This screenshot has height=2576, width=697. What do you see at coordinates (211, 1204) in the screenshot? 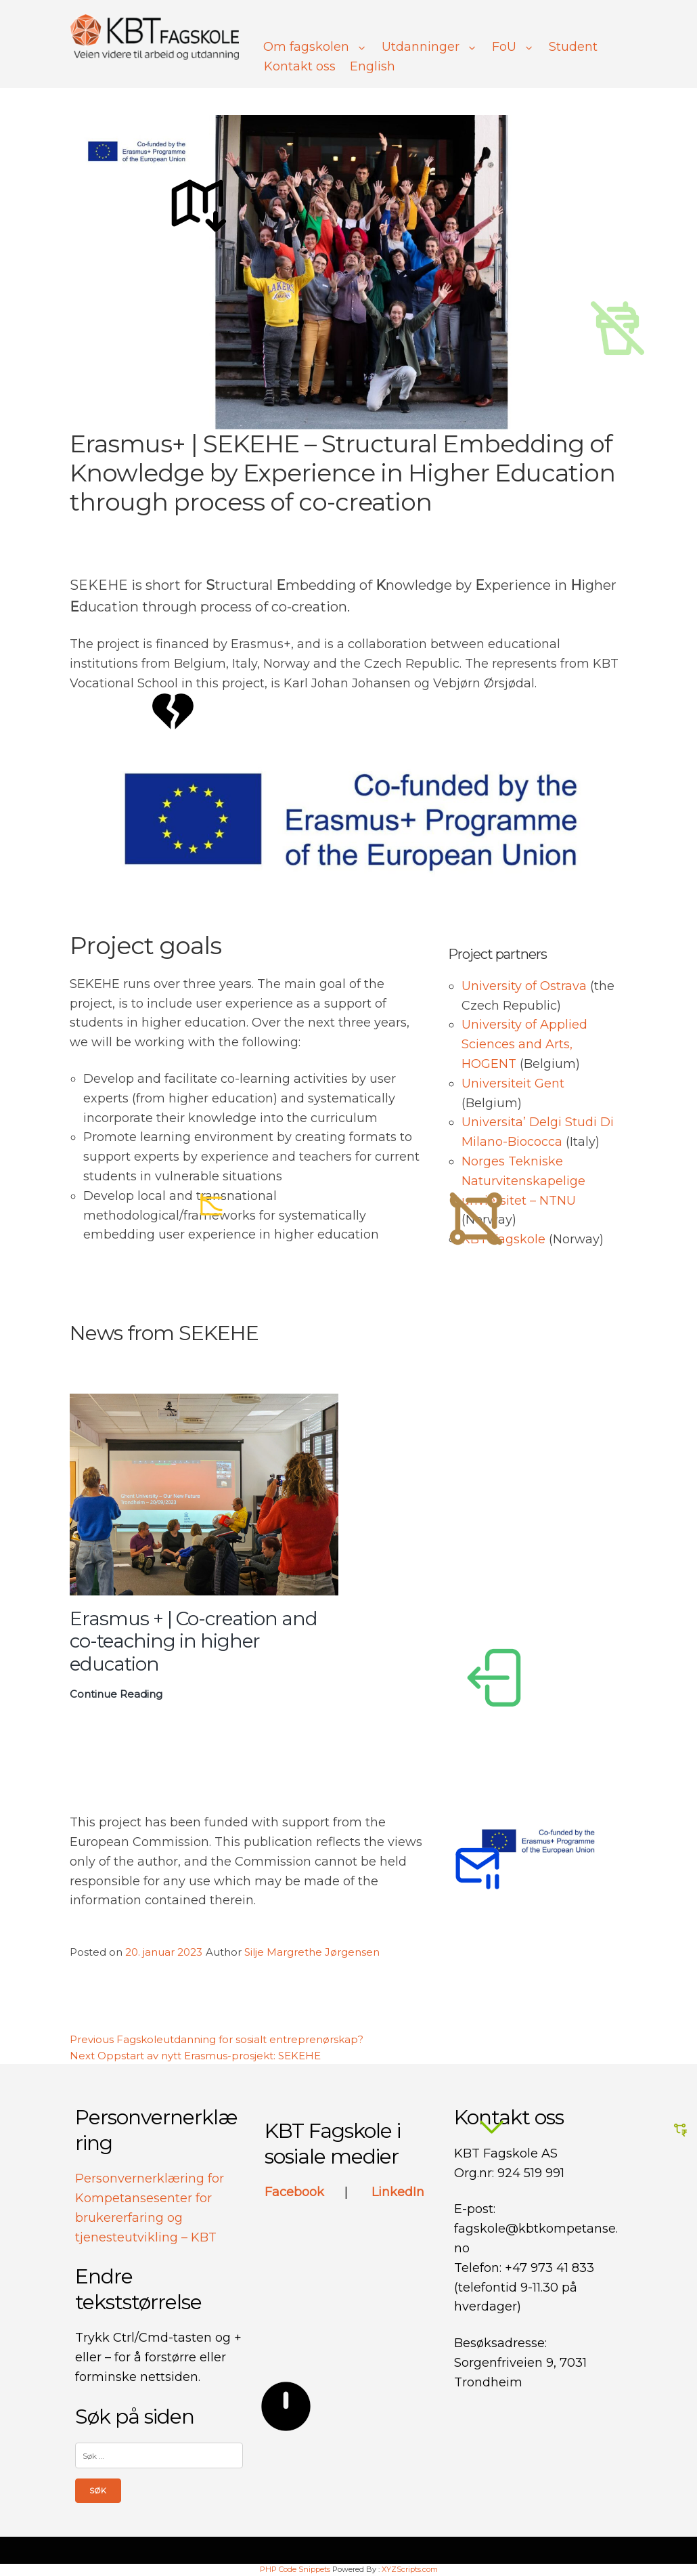
I see `view sankey diagram or flow chart` at bounding box center [211, 1204].